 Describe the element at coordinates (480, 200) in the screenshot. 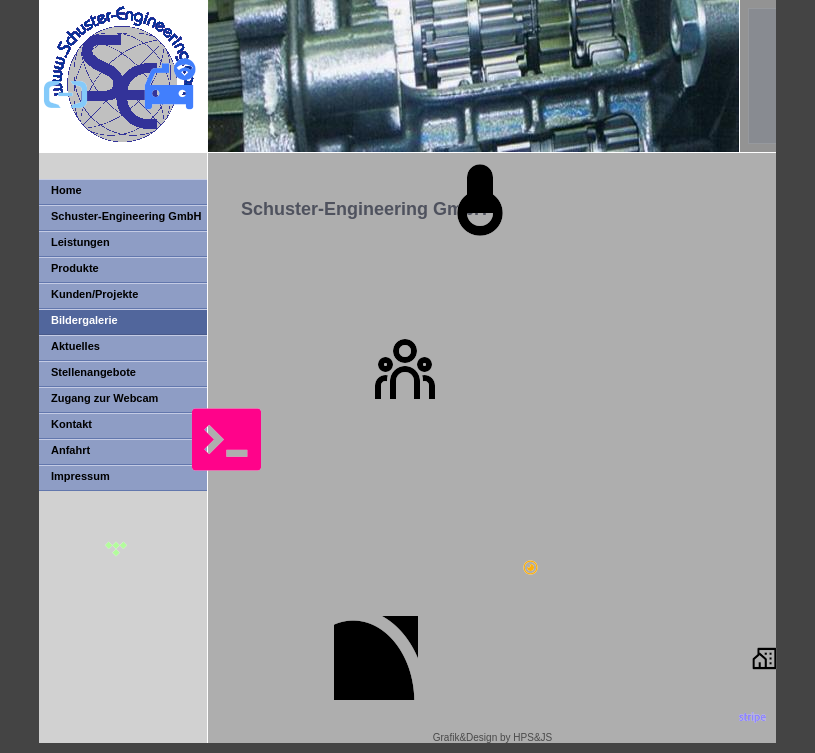

I see `indicates low or cold temperature` at that location.